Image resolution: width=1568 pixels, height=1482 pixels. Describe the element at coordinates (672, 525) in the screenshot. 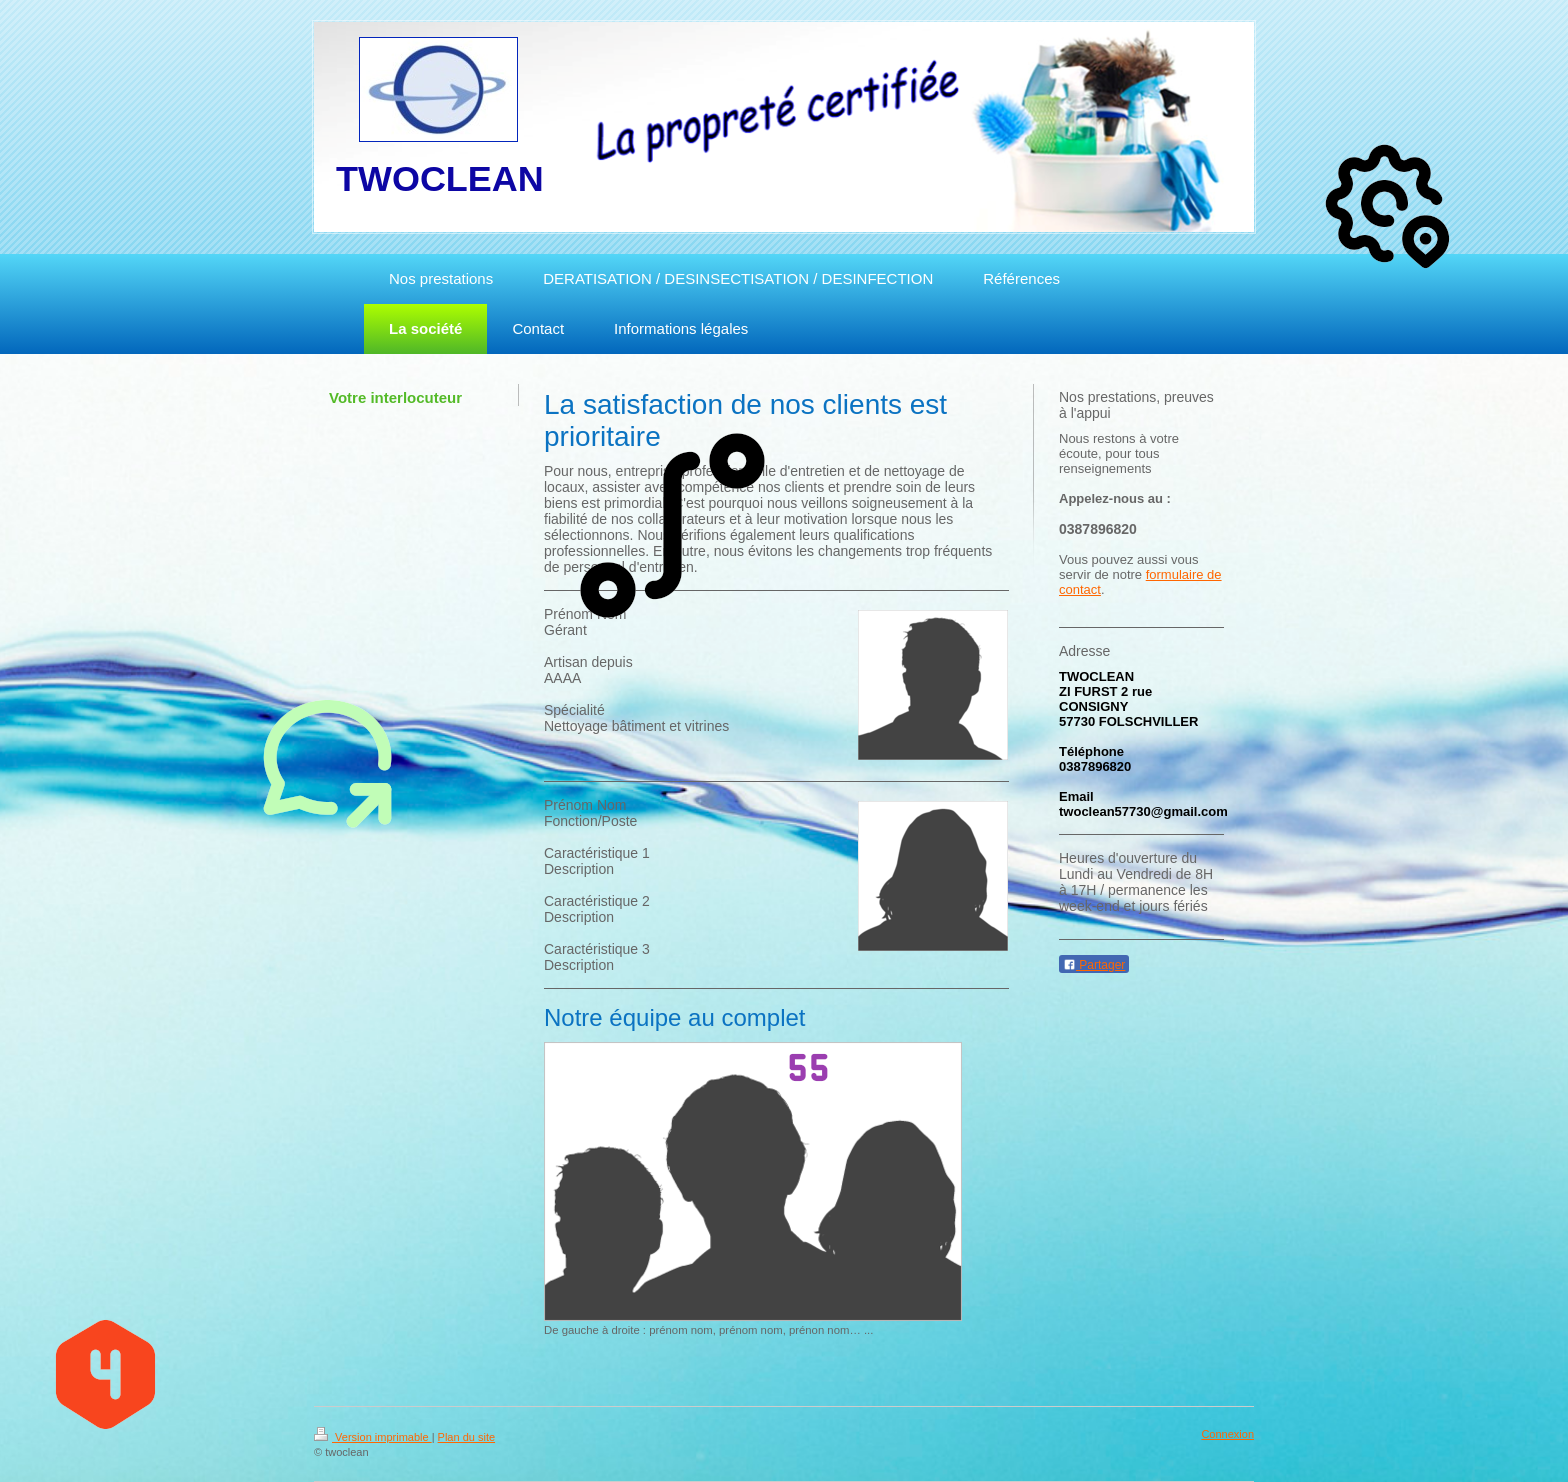

I see `view route between two points` at that location.